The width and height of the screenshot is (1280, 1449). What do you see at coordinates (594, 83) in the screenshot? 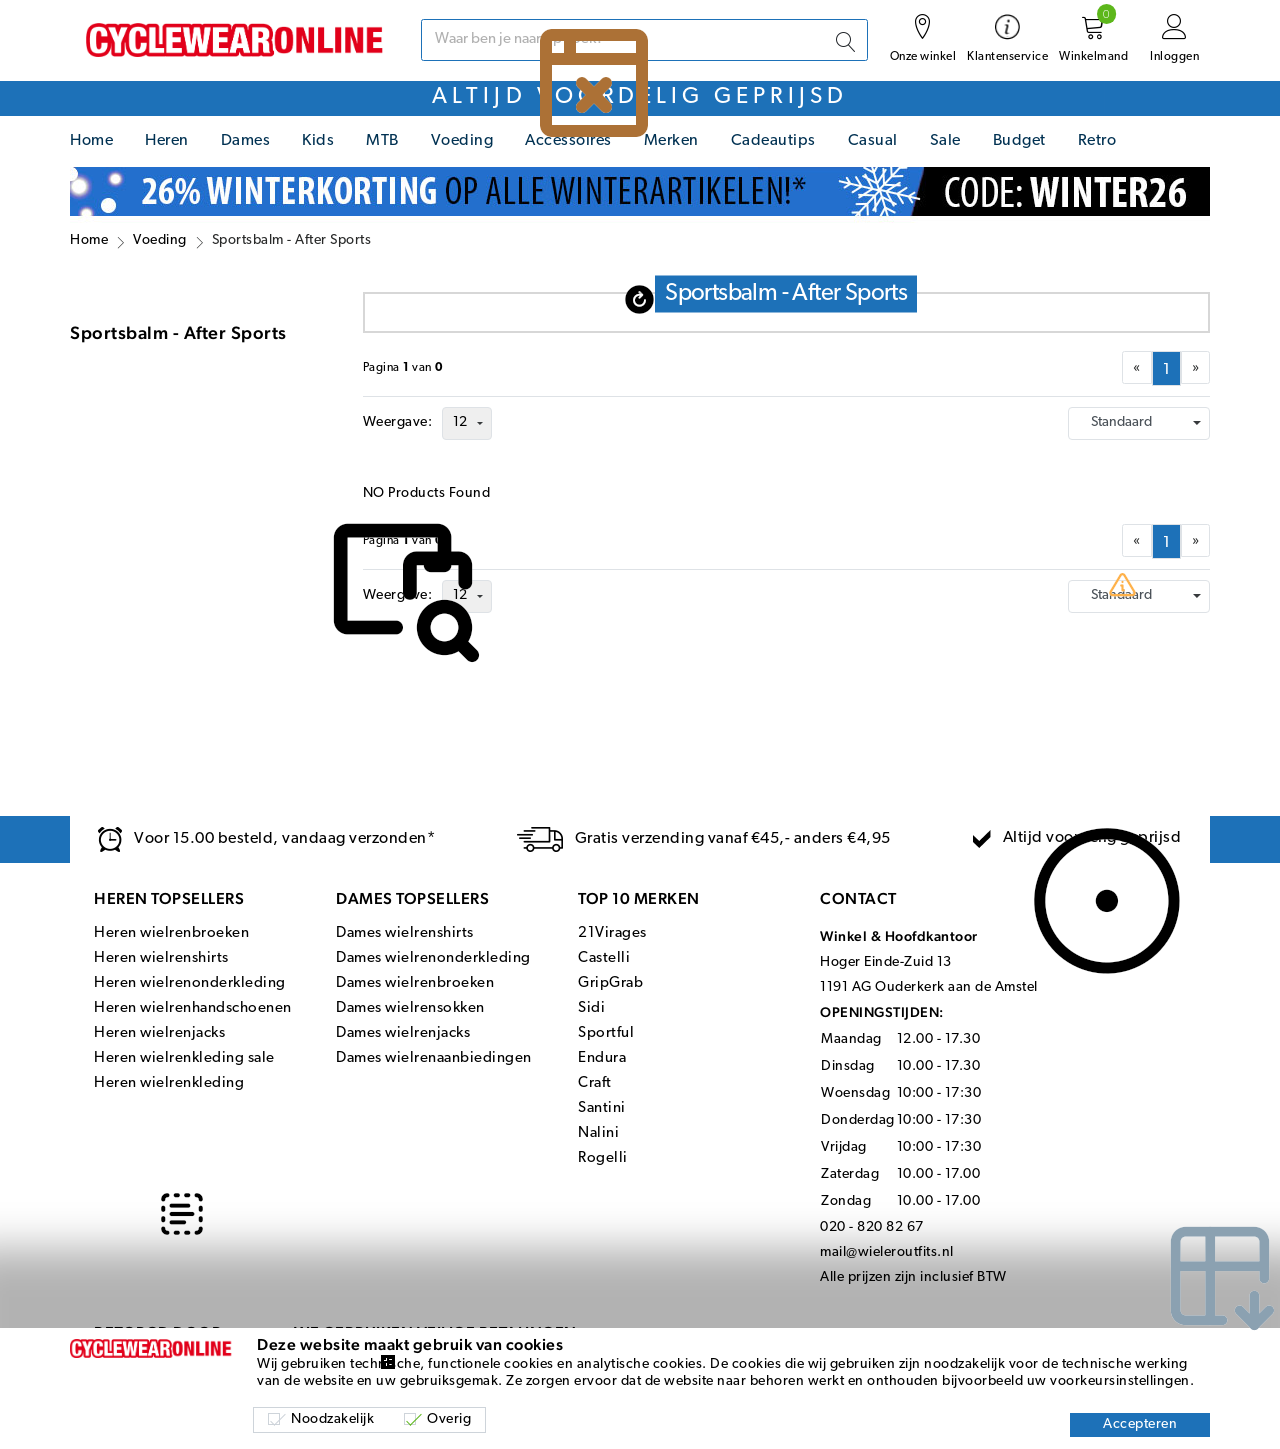
I see `close browser window or tab` at bounding box center [594, 83].